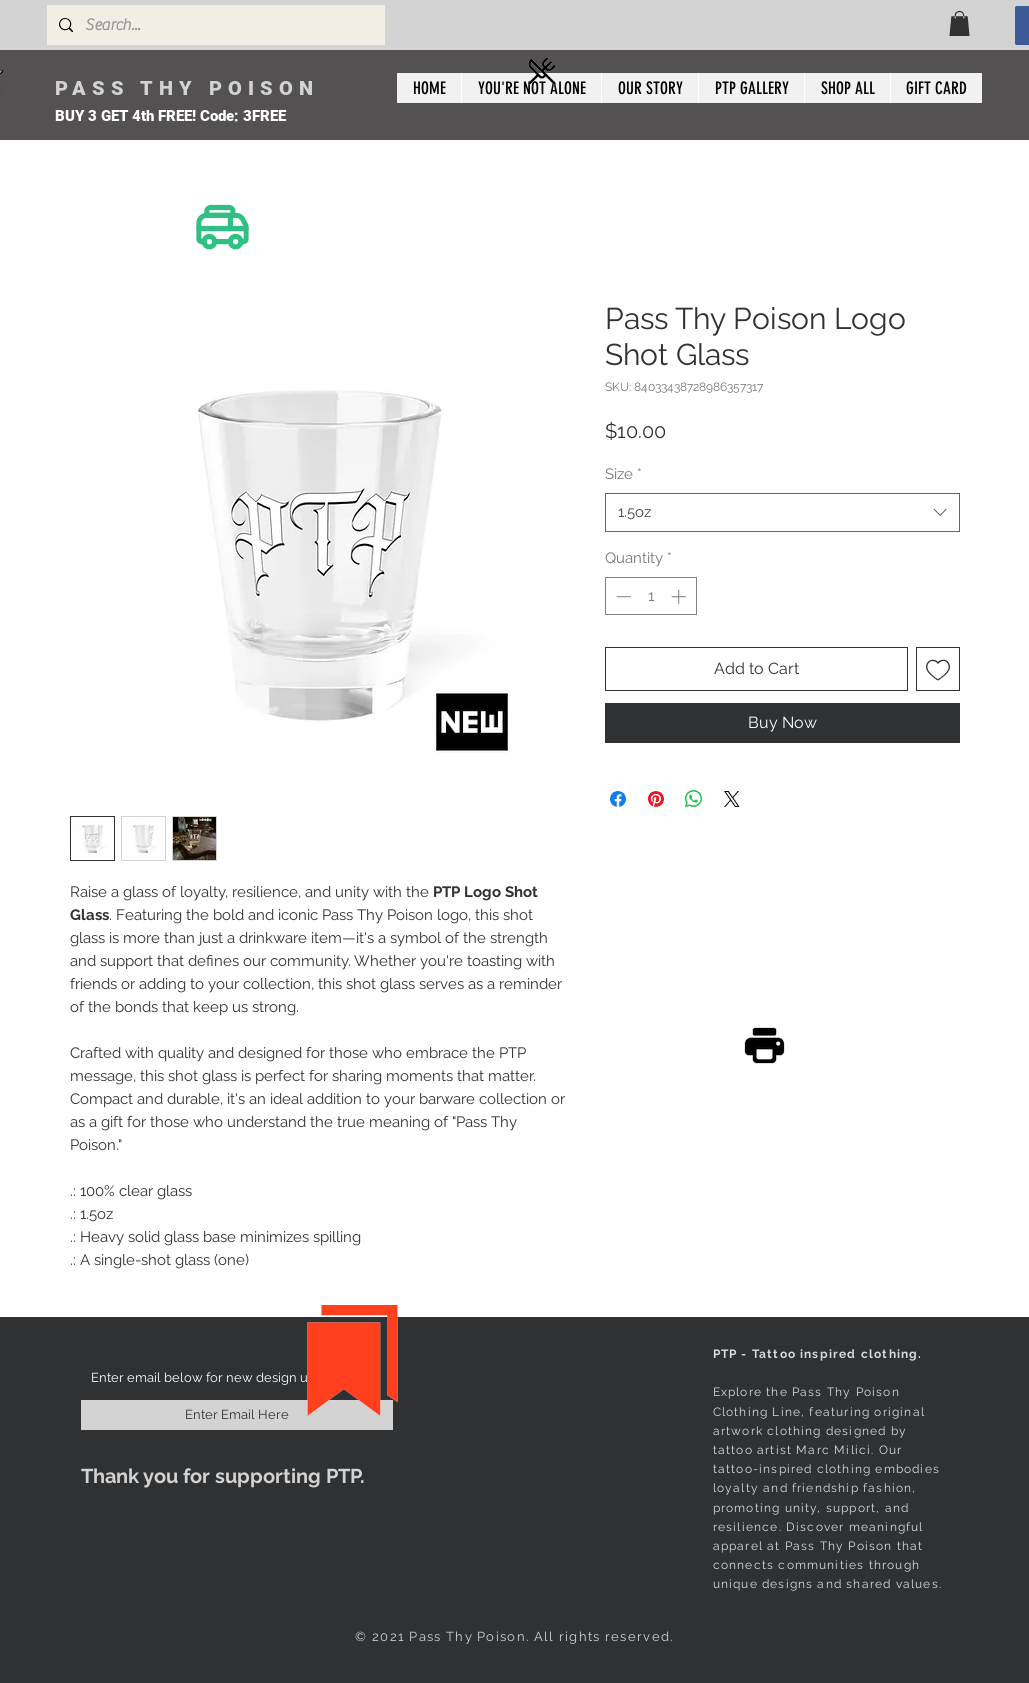 The height and width of the screenshot is (1683, 1029). I want to click on print current document or page, so click(764, 1045).